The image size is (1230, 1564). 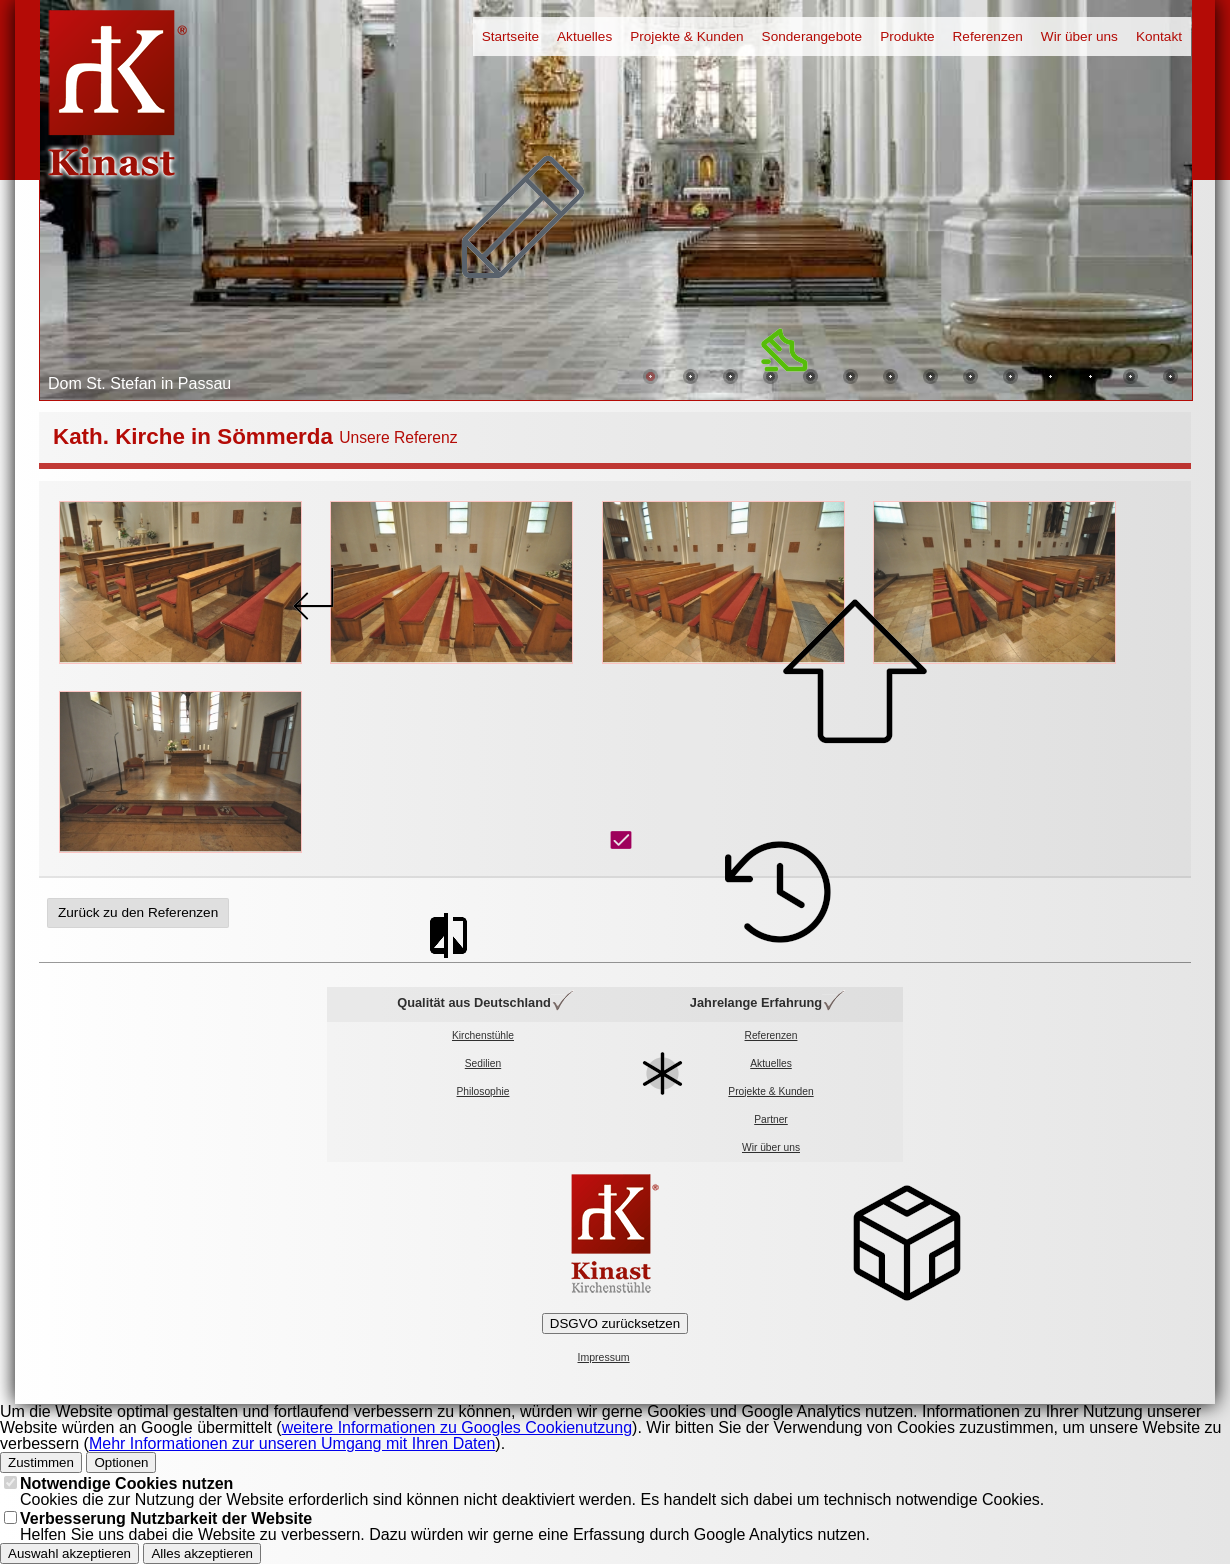 I want to click on track your running or walking activity, so click(x=783, y=352).